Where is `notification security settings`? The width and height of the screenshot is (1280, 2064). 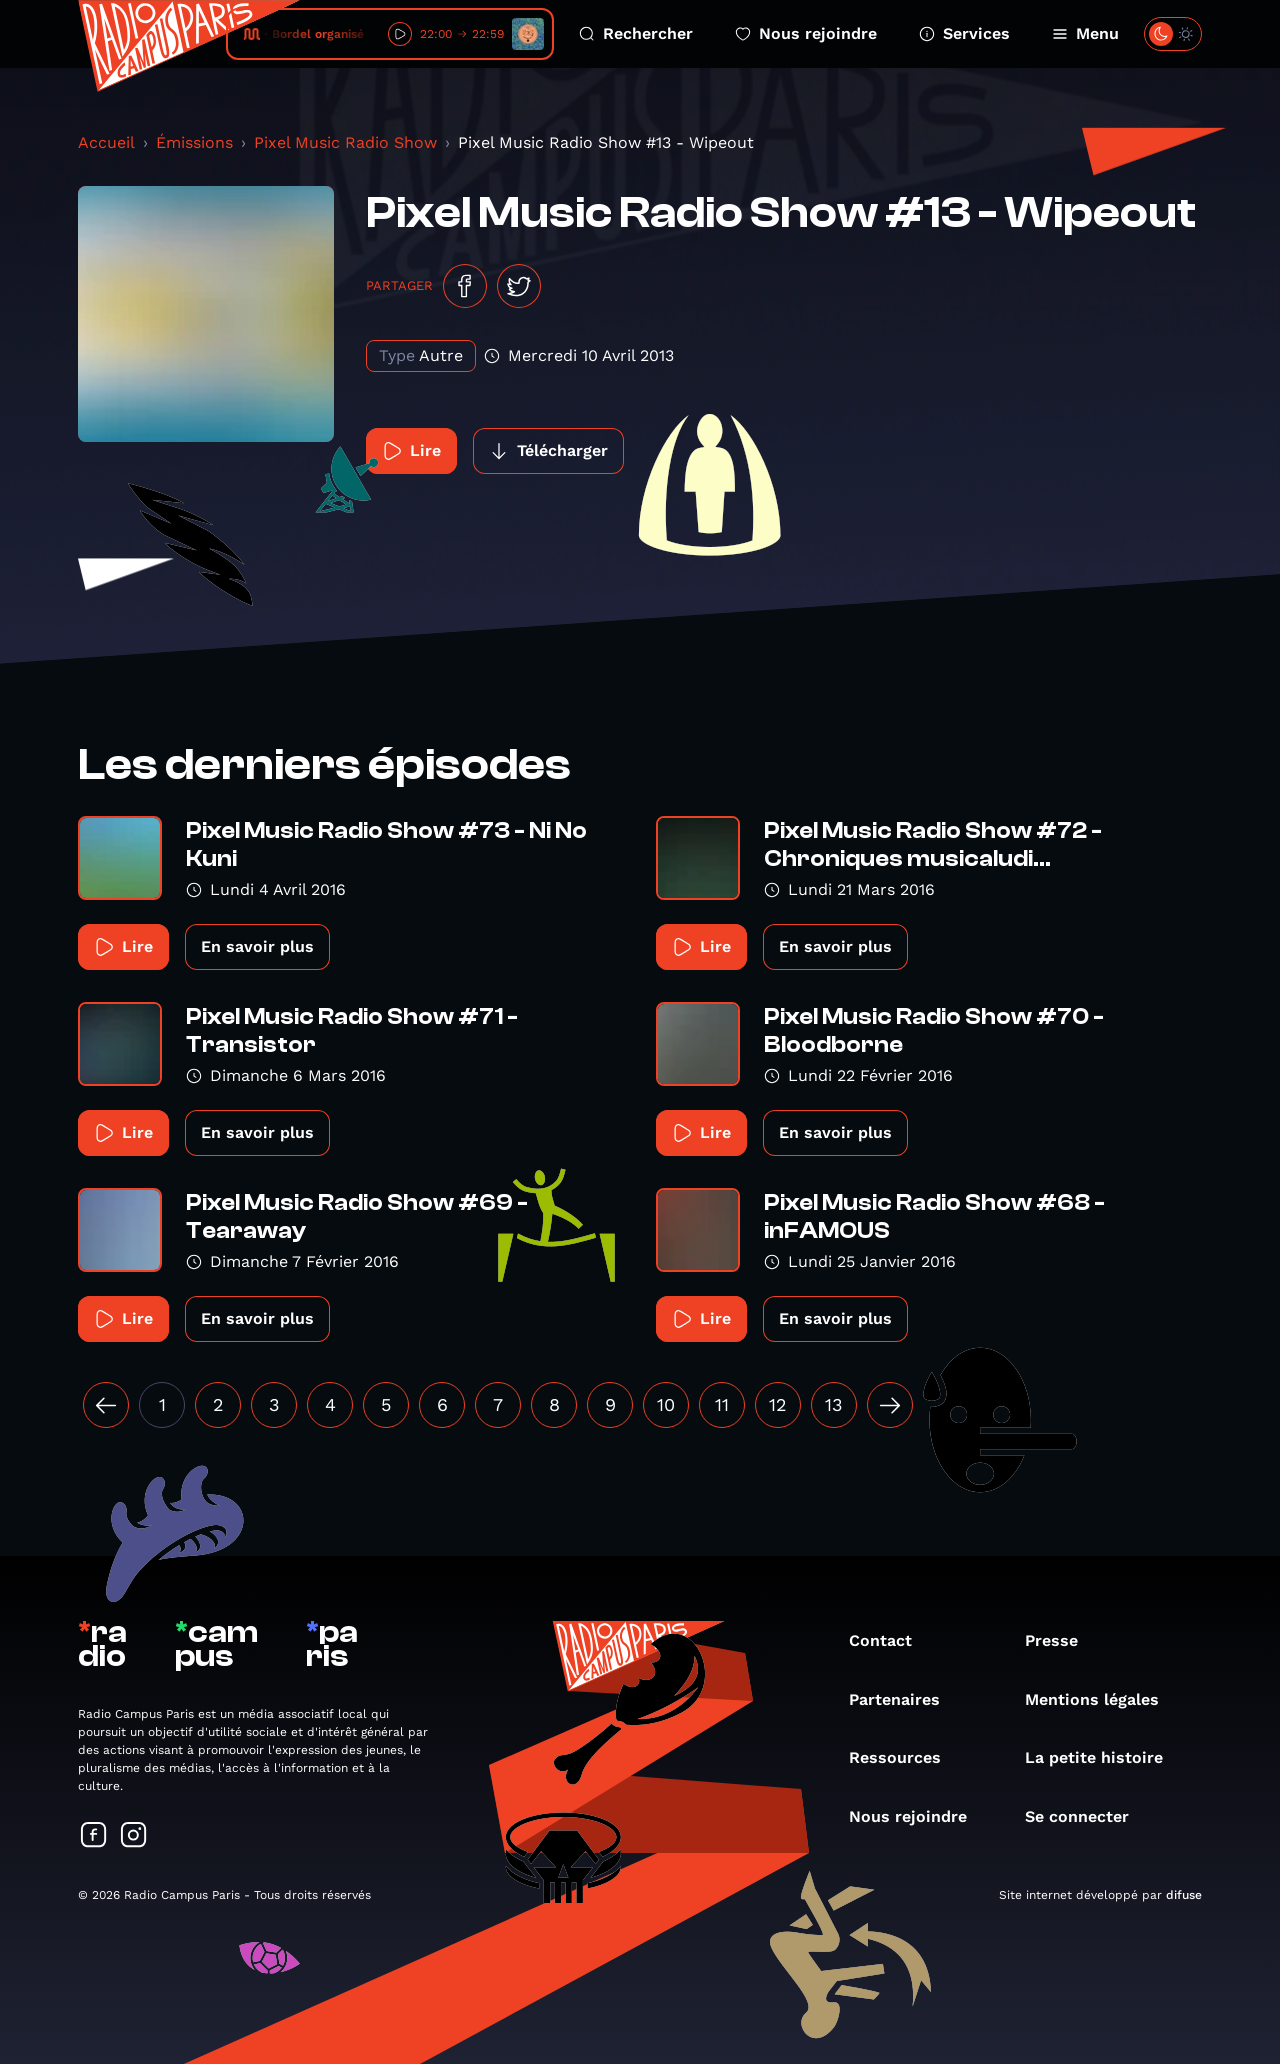
notification security settings is located at coordinates (709, 484).